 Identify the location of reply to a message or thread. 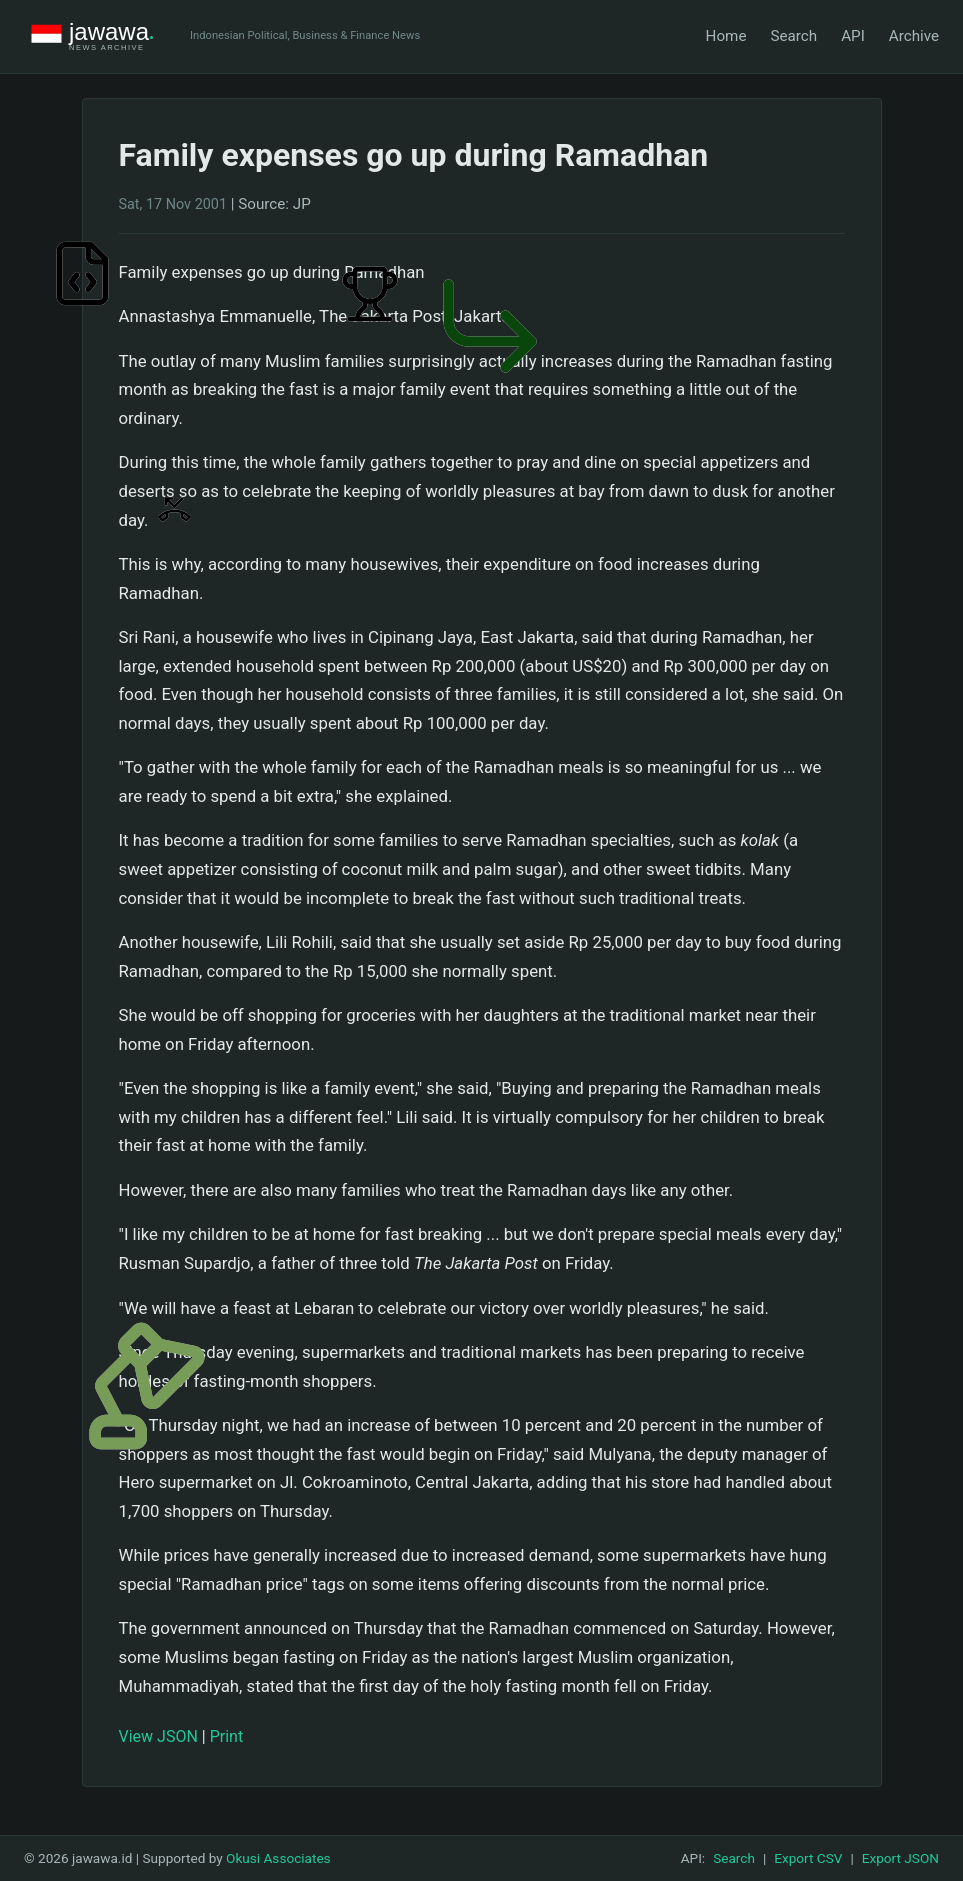
(490, 326).